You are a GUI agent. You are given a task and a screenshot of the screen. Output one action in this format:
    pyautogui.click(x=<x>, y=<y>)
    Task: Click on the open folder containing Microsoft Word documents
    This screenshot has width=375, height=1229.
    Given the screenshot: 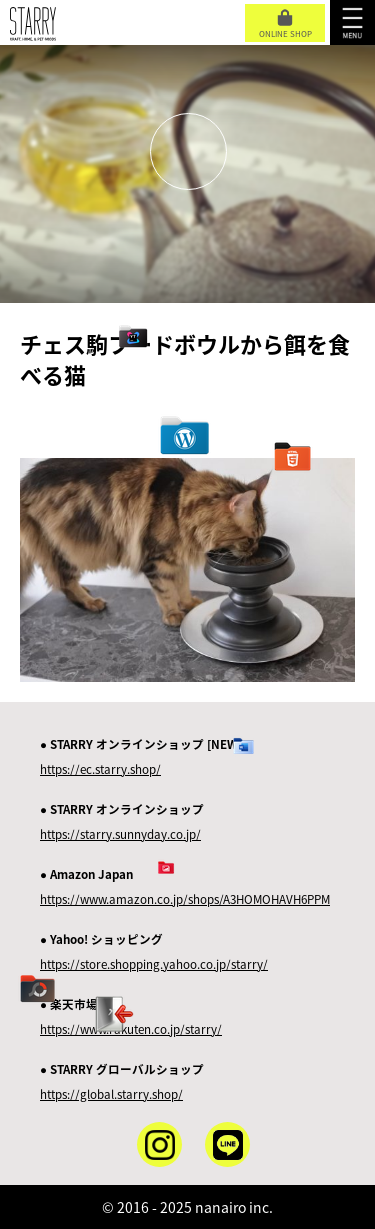 What is the action you would take?
    pyautogui.click(x=243, y=746)
    